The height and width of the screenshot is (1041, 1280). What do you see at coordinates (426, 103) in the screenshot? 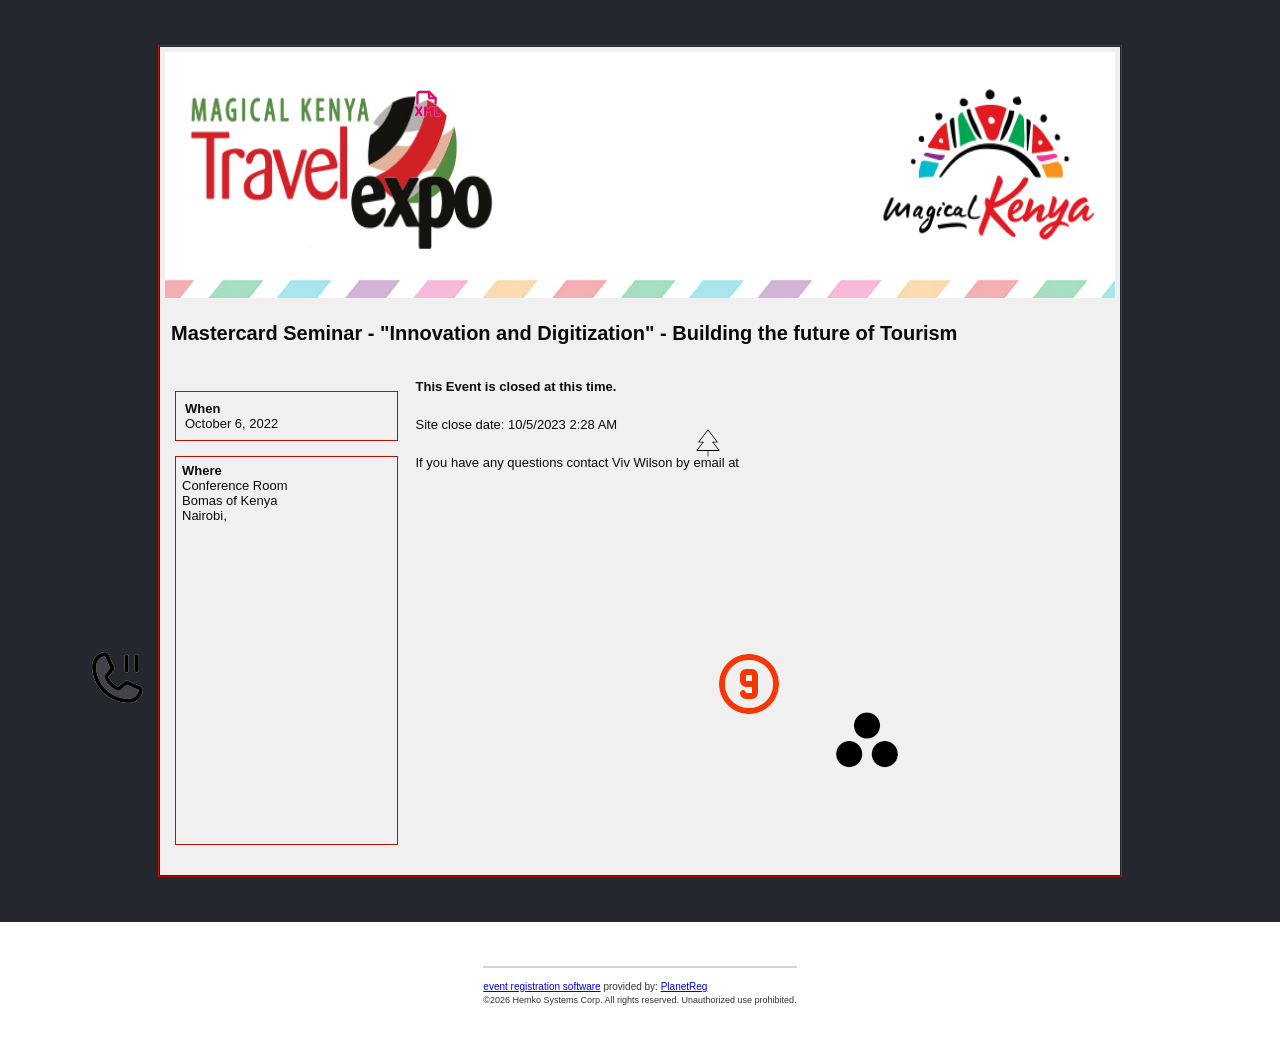
I see `indicates an xml file type` at bounding box center [426, 103].